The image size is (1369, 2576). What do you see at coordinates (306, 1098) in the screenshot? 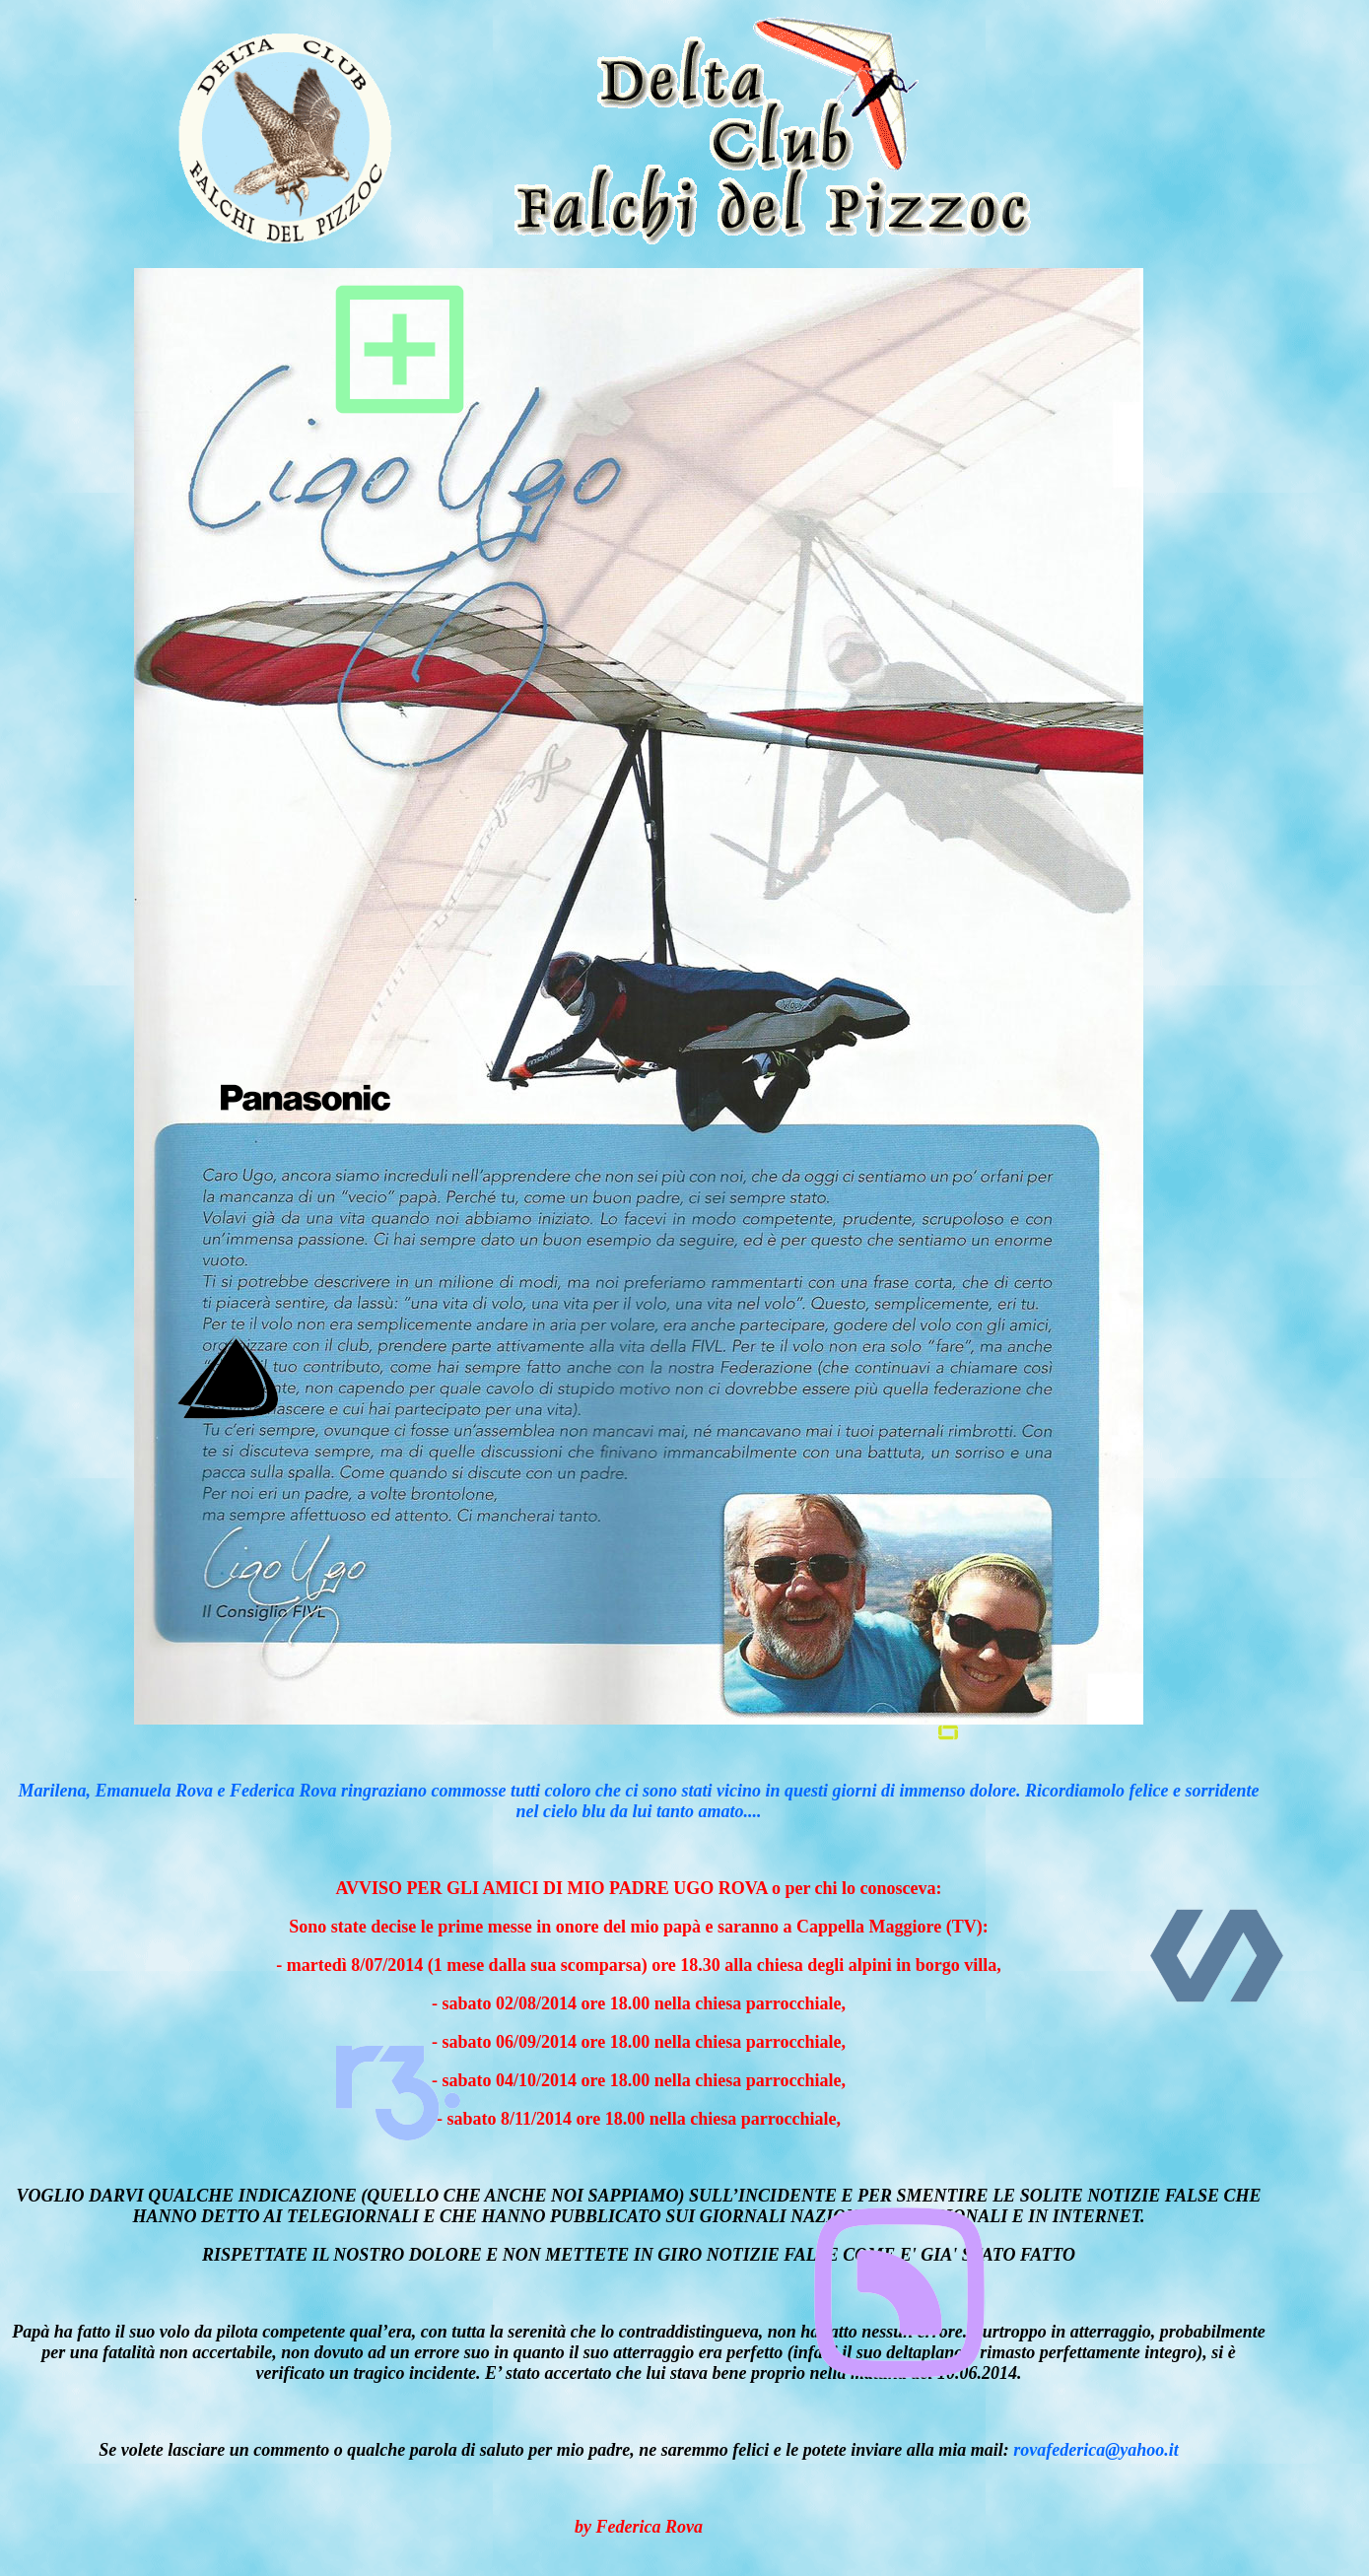
I see `panasonic brand logo` at bounding box center [306, 1098].